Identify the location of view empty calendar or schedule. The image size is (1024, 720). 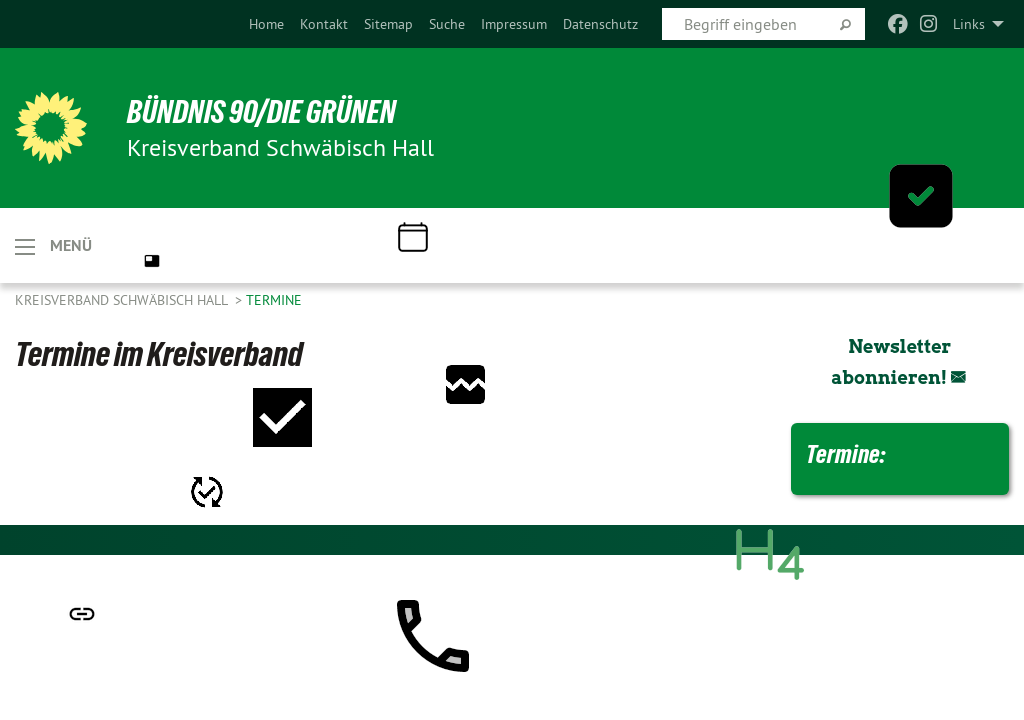
(413, 237).